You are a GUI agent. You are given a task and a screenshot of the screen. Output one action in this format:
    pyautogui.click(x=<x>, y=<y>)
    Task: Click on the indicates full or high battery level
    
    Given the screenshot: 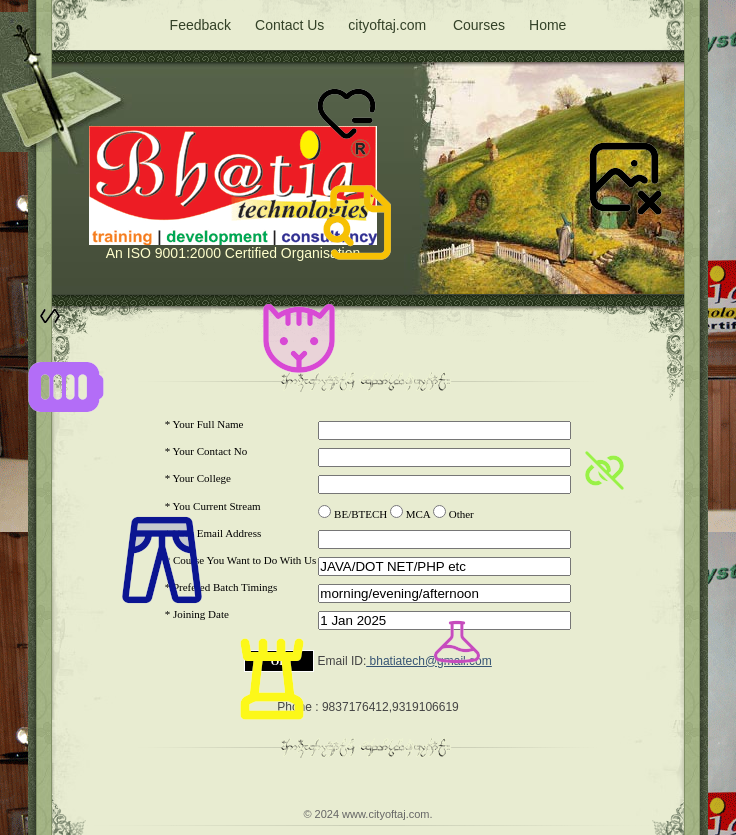 What is the action you would take?
    pyautogui.click(x=66, y=387)
    